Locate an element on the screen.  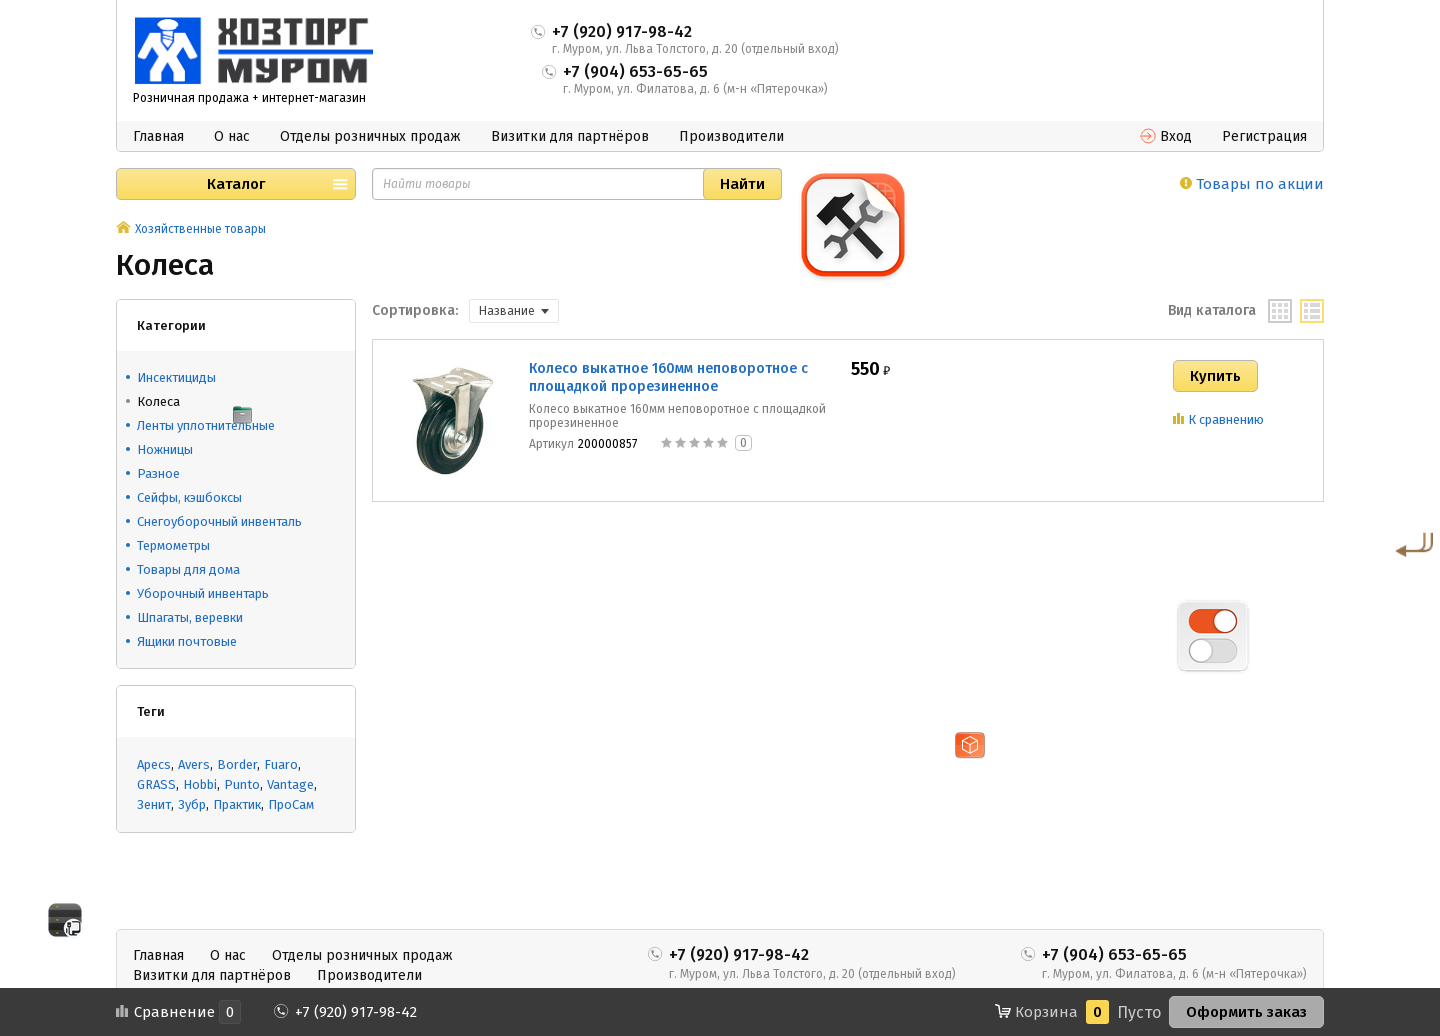
open pdf mix tool app is located at coordinates (853, 225).